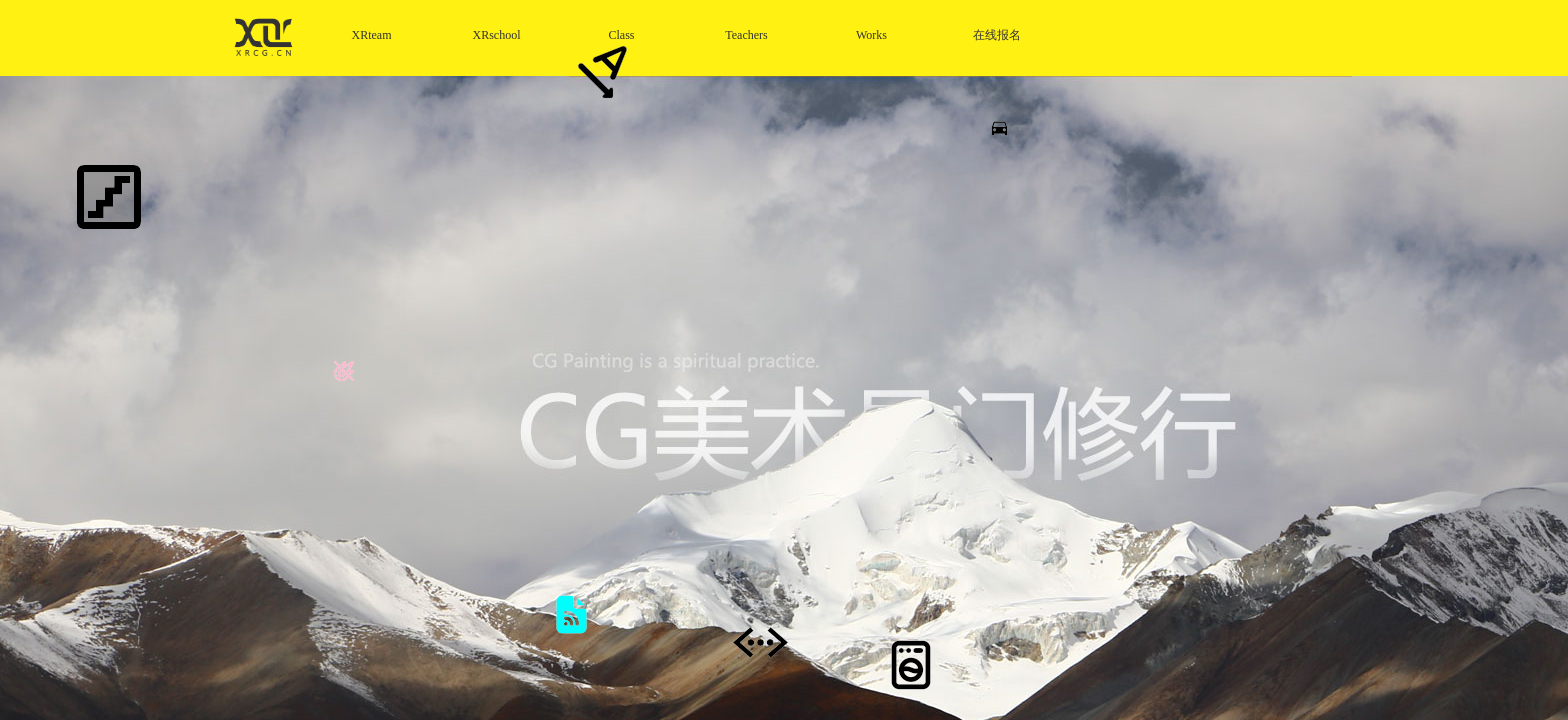  Describe the element at coordinates (344, 371) in the screenshot. I see `disable meteor or impact effects` at that location.